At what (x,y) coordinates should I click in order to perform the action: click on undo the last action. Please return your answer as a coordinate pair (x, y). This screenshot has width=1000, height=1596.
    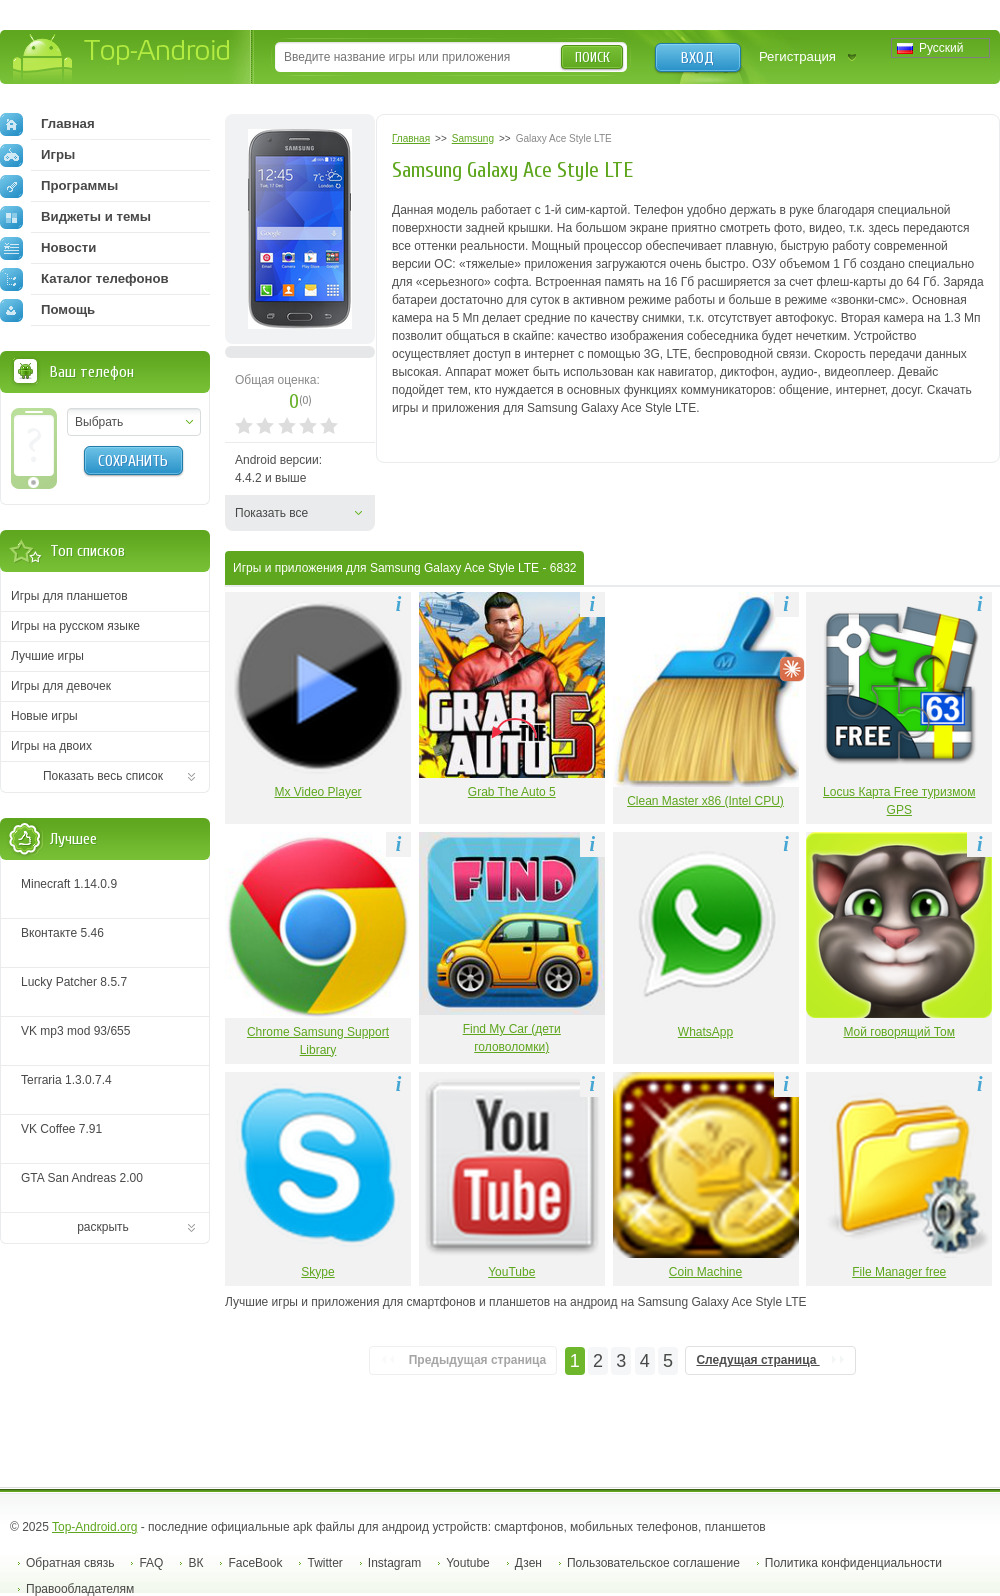
    Looking at the image, I should click on (514, 728).